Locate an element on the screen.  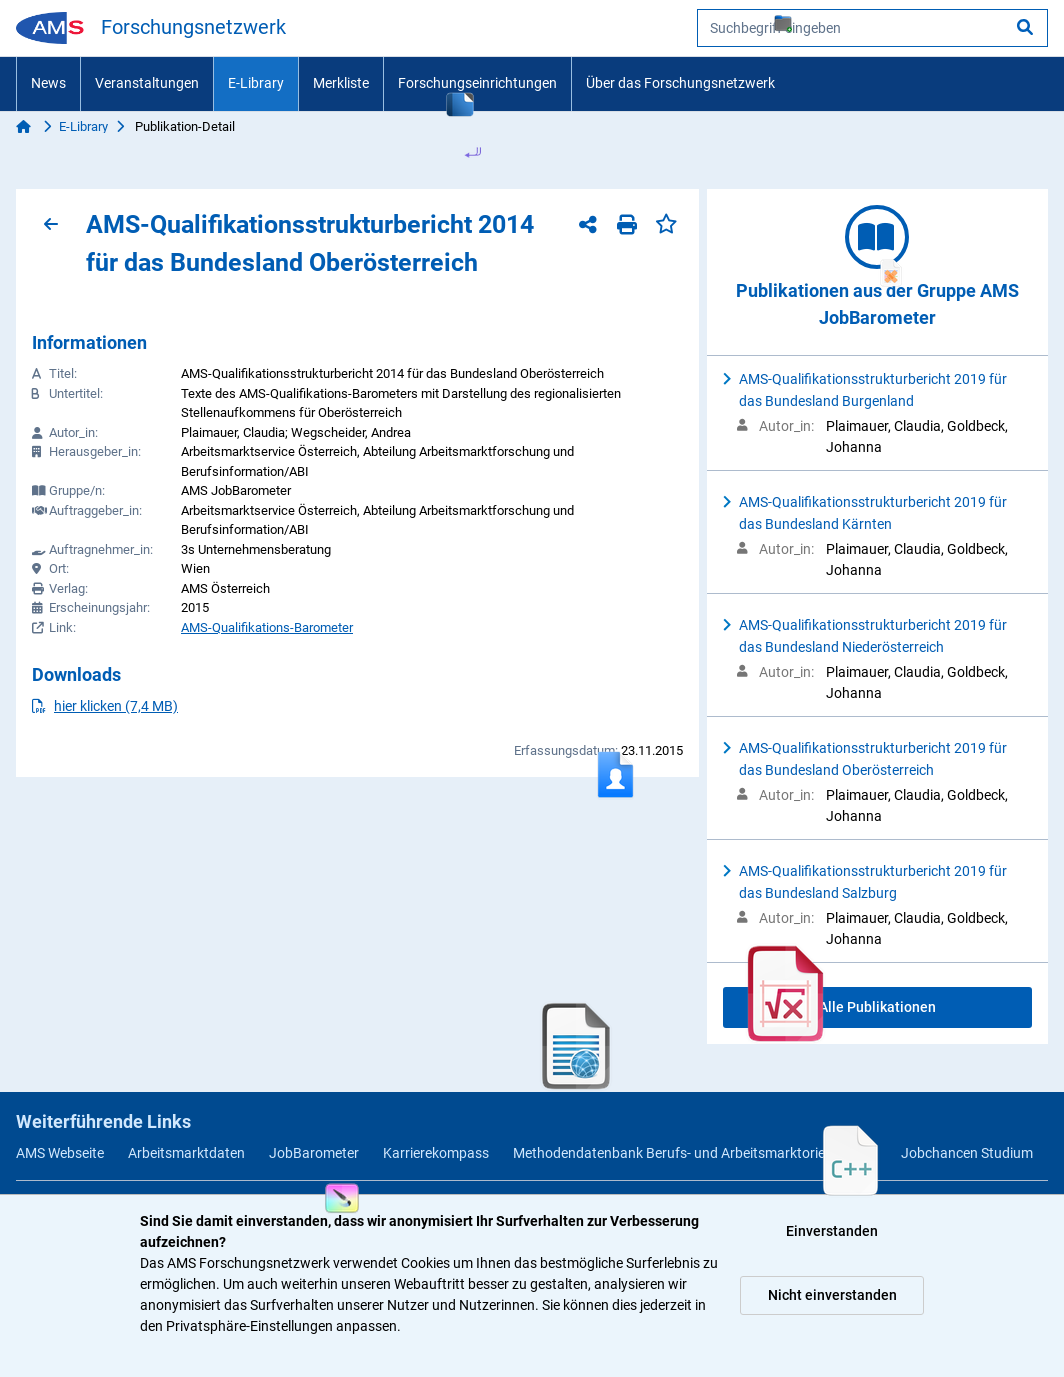
change desktop wallpaper settings is located at coordinates (460, 104).